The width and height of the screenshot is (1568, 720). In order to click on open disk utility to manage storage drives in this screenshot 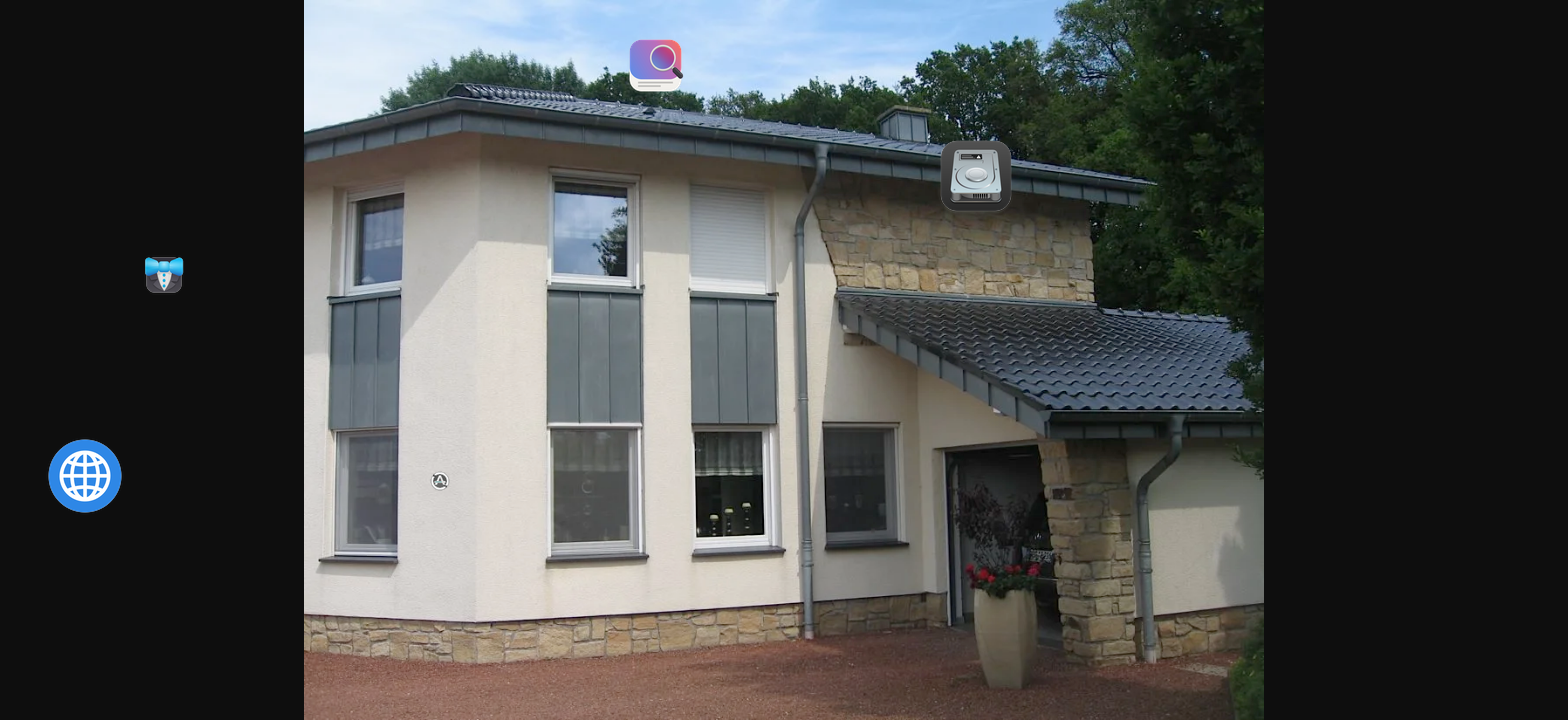, I will do `click(976, 176)`.